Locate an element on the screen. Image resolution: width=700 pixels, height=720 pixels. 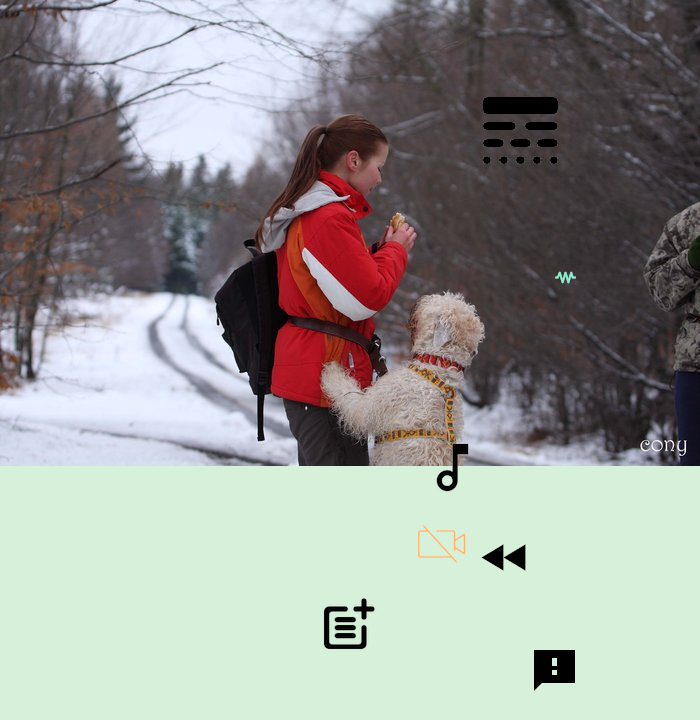
play or access audio content is located at coordinates (452, 467).